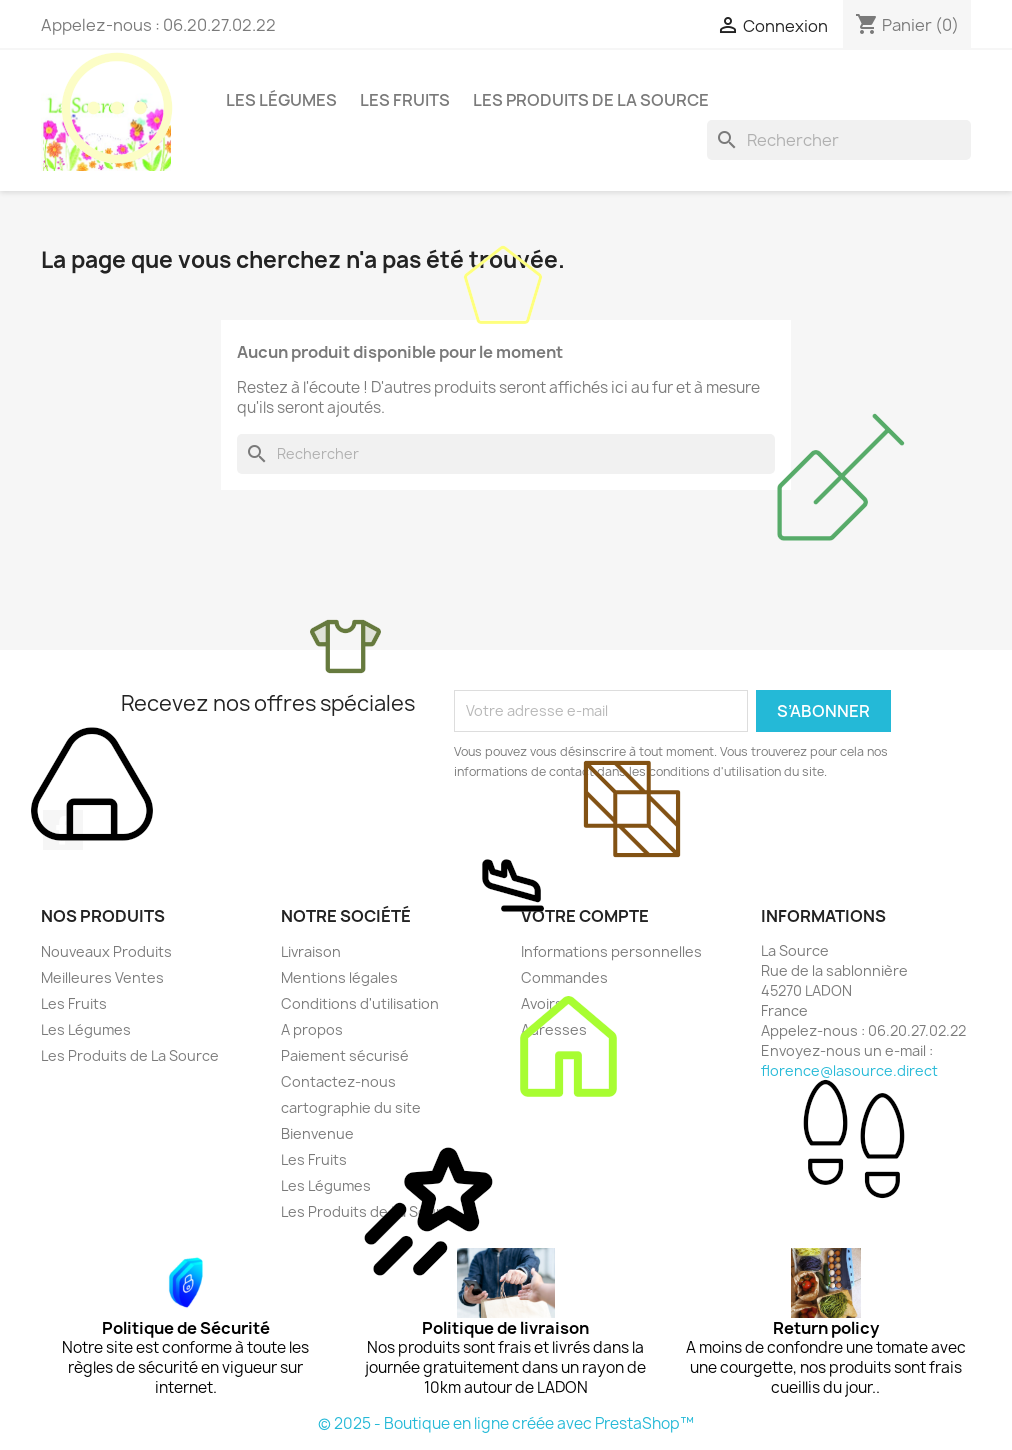  What do you see at coordinates (503, 288) in the screenshot?
I see `a pentagon shape indicator` at bounding box center [503, 288].